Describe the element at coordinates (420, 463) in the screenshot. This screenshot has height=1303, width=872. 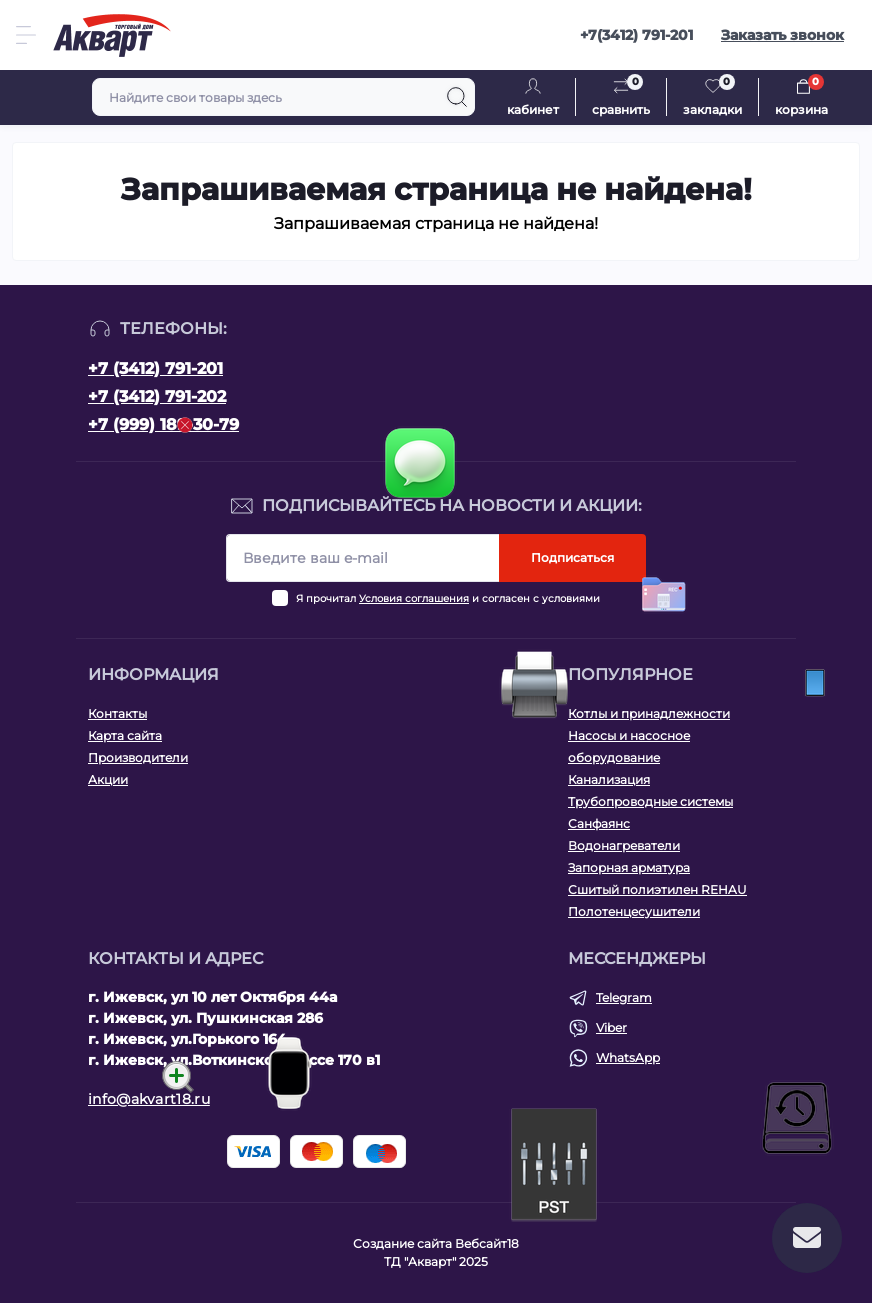
I see `share content via messages` at that location.